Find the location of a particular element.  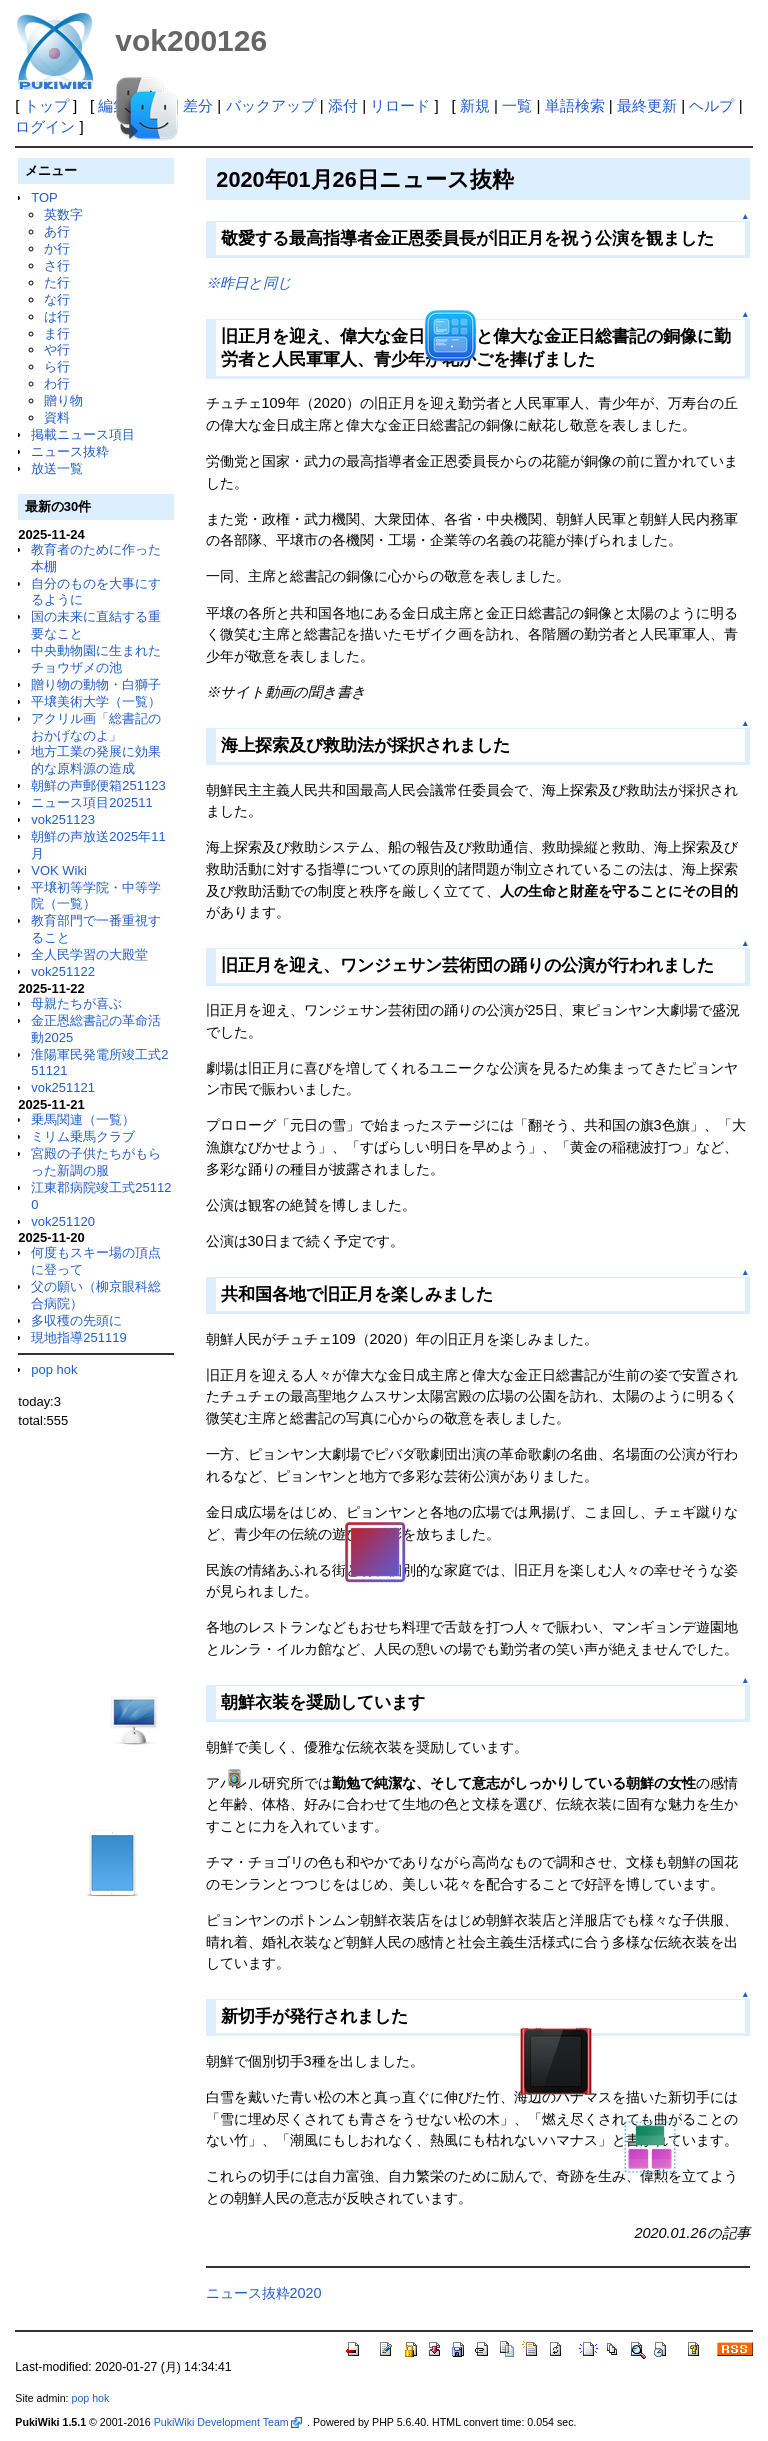

represents a connected iPod nano device is located at coordinates (556, 2061).